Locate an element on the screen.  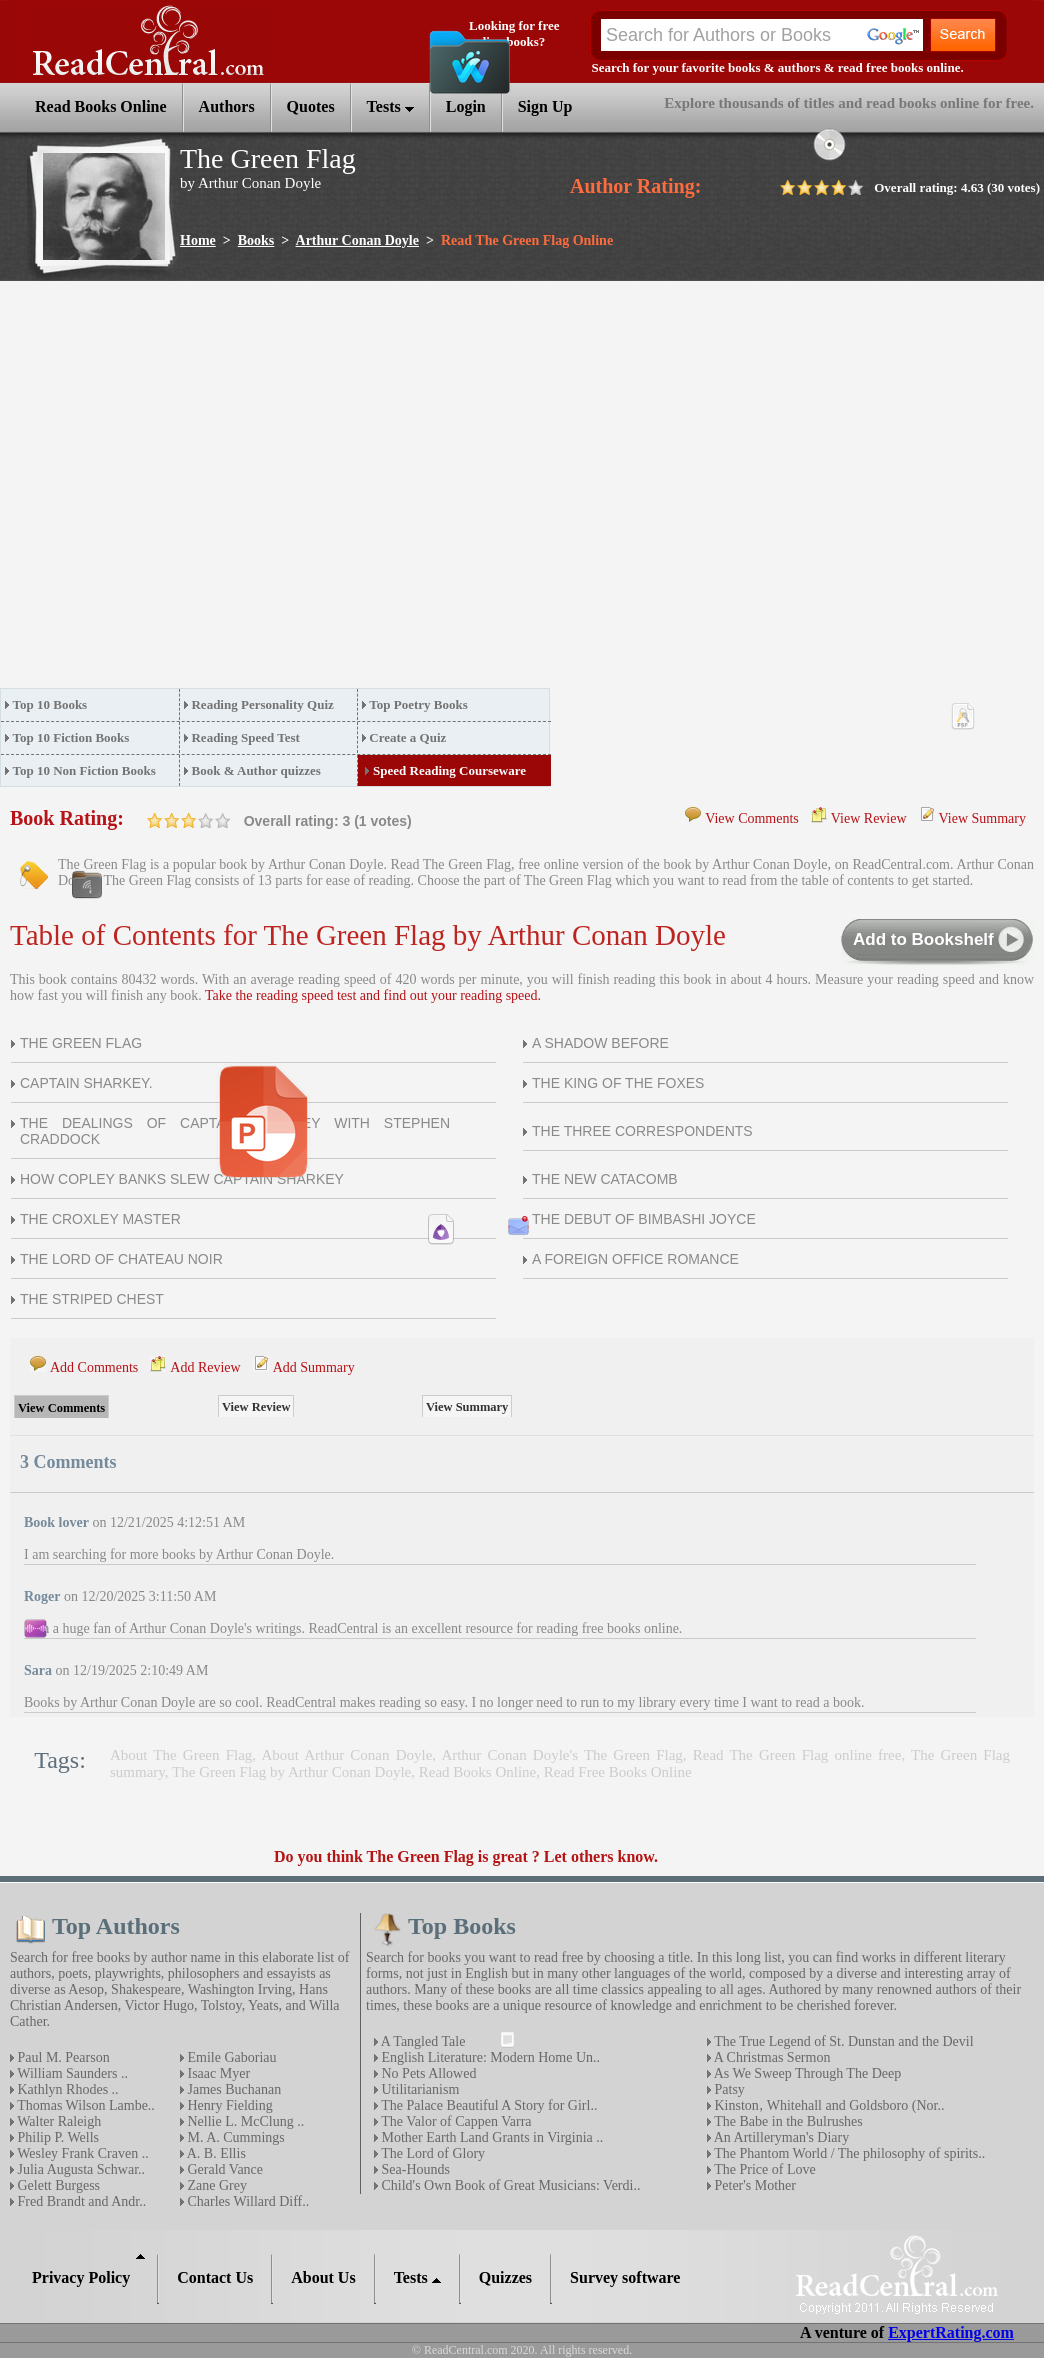
open the audio recorder app is located at coordinates (35, 1628).